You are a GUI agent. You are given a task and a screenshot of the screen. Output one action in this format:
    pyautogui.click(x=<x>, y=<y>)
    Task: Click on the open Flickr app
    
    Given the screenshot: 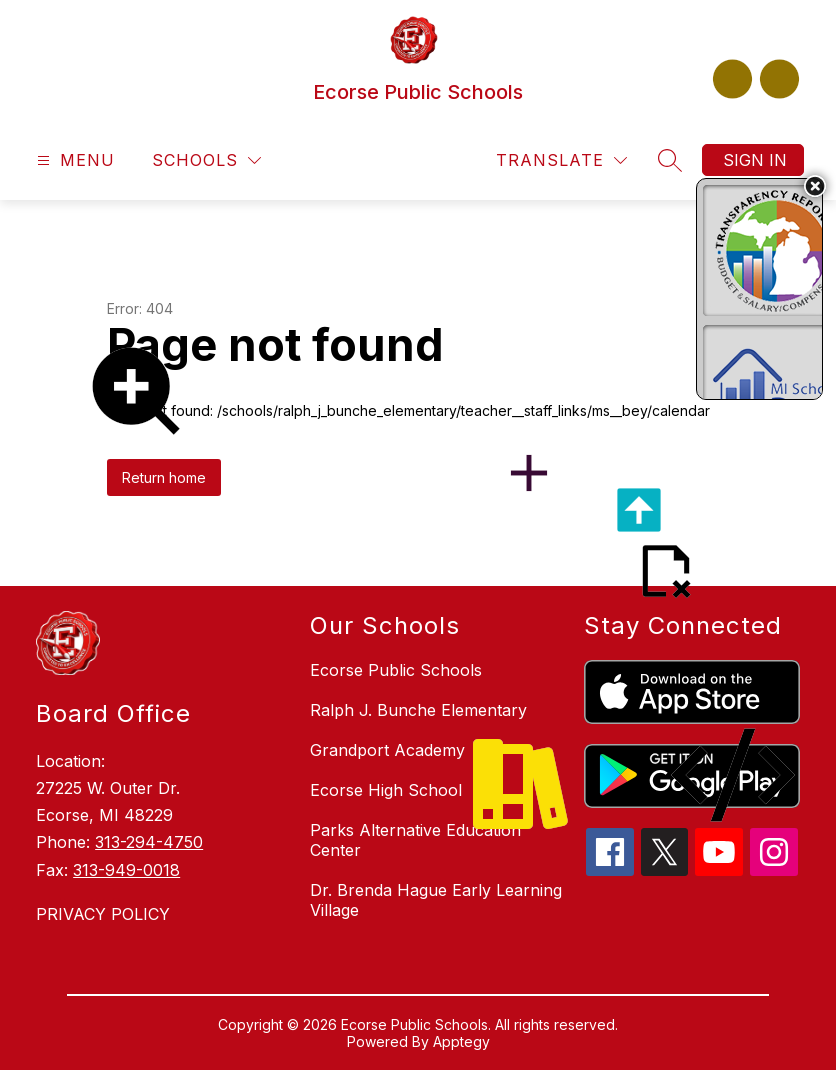 What is the action you would take?
    pyautogui.click(x=756, y=79)
    